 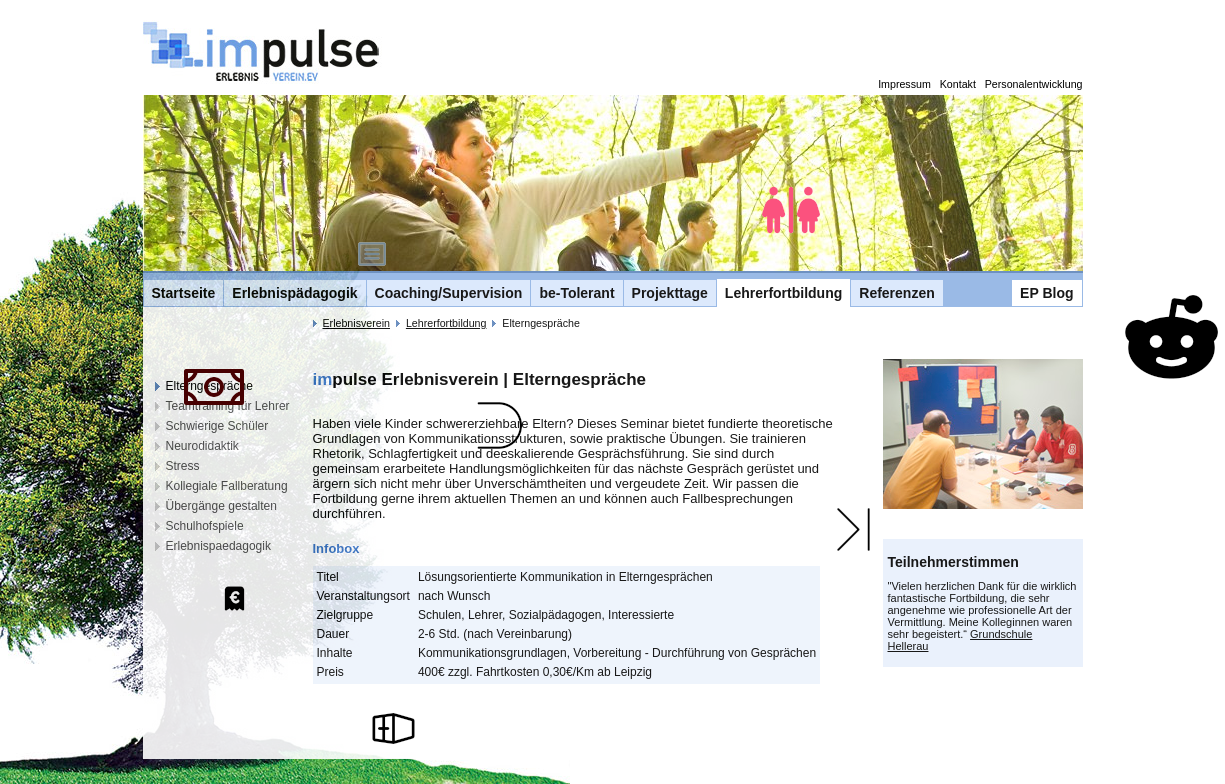 What do you see at coordinates (1171, 341) in the screenshot?
I see `open the reddit app` at bounding box center [1171, 341].